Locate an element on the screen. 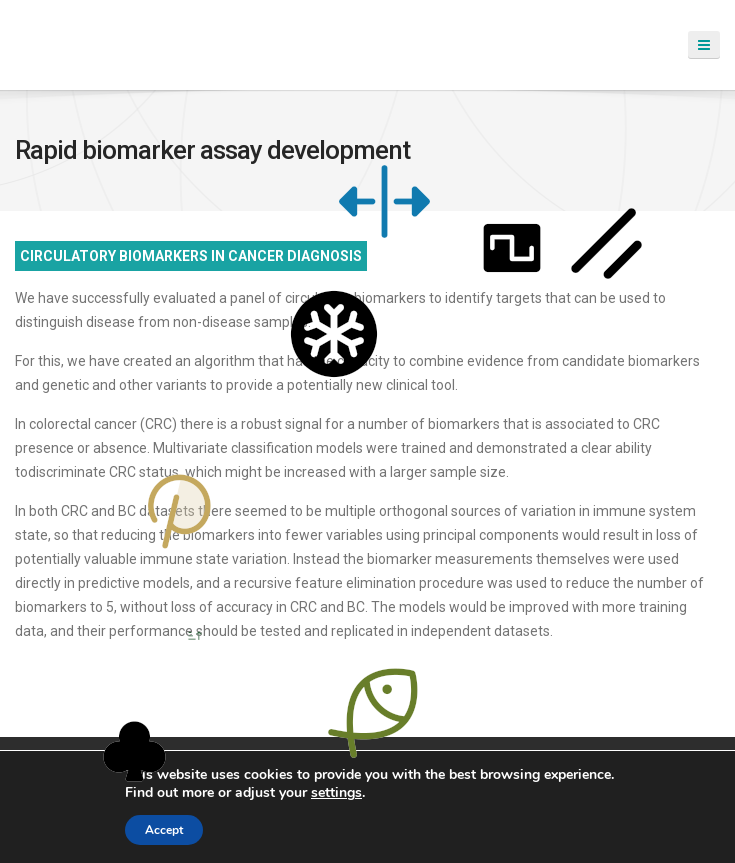 The image size is (735, 863). access fishing or marine-related features is located at coordinates (376, 710).